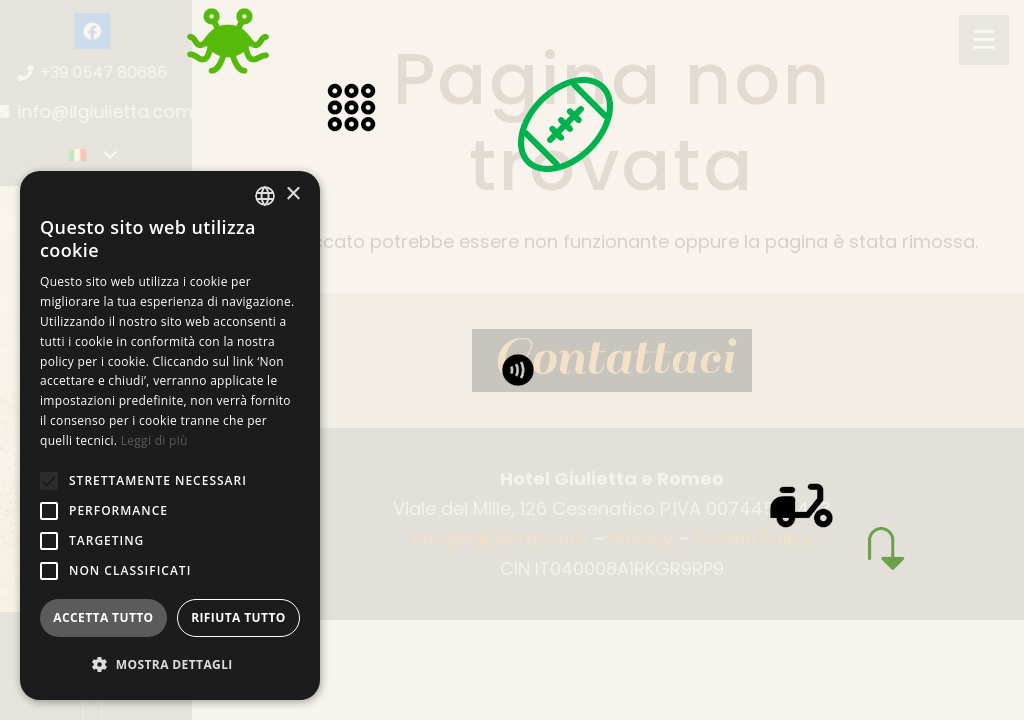 This screenshot has width=1024, height=720. What do you see at coordinates (228, 41) in the screenshot?
I see `represents the flying spaghetti monster or pastafarianism` at bounding box center [228, 41].